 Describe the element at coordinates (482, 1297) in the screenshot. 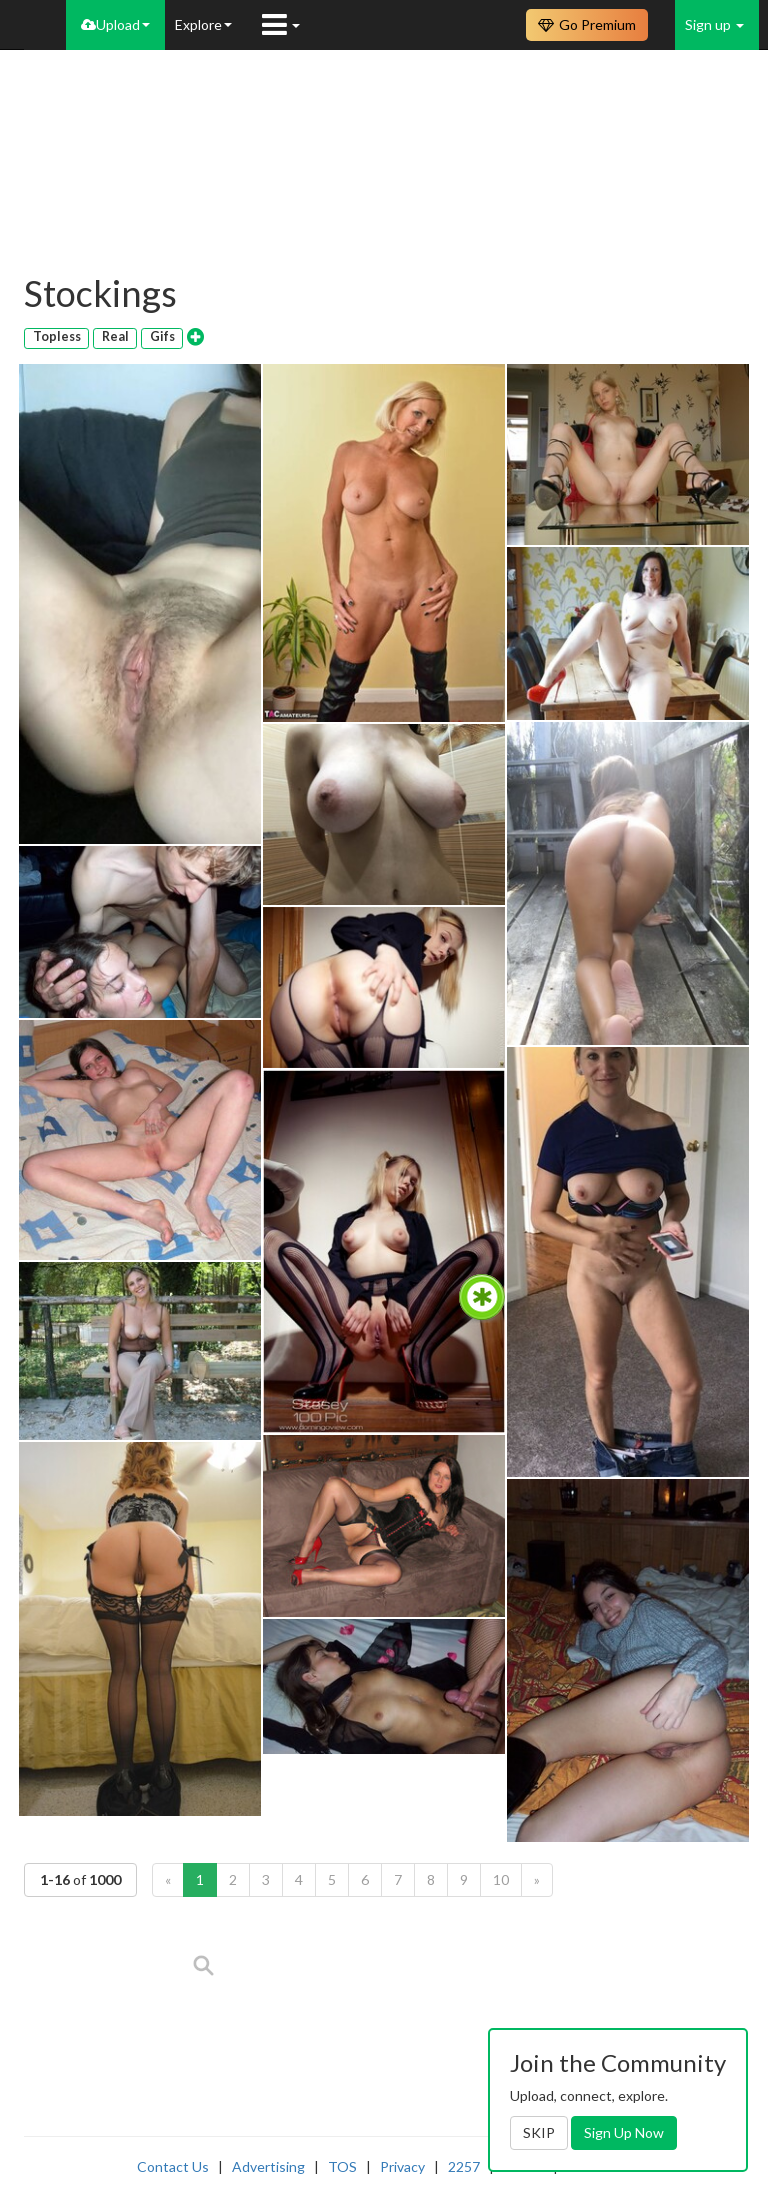

I see `indicates a generic or unspecified item type` at that location.